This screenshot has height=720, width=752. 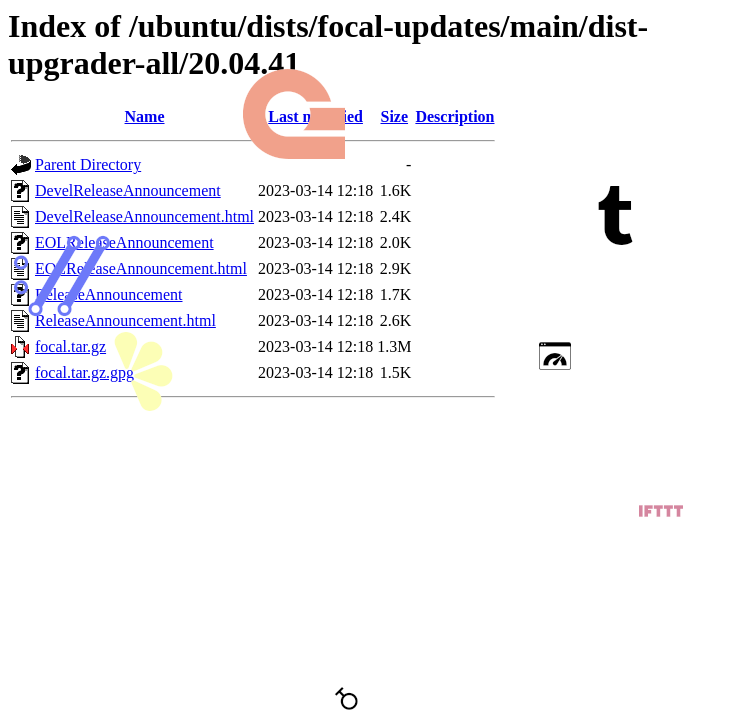 What do you see at coordinates (615, 215) in the screenshot?
I see `open Tumblr app` at bounding box center [615, 215].